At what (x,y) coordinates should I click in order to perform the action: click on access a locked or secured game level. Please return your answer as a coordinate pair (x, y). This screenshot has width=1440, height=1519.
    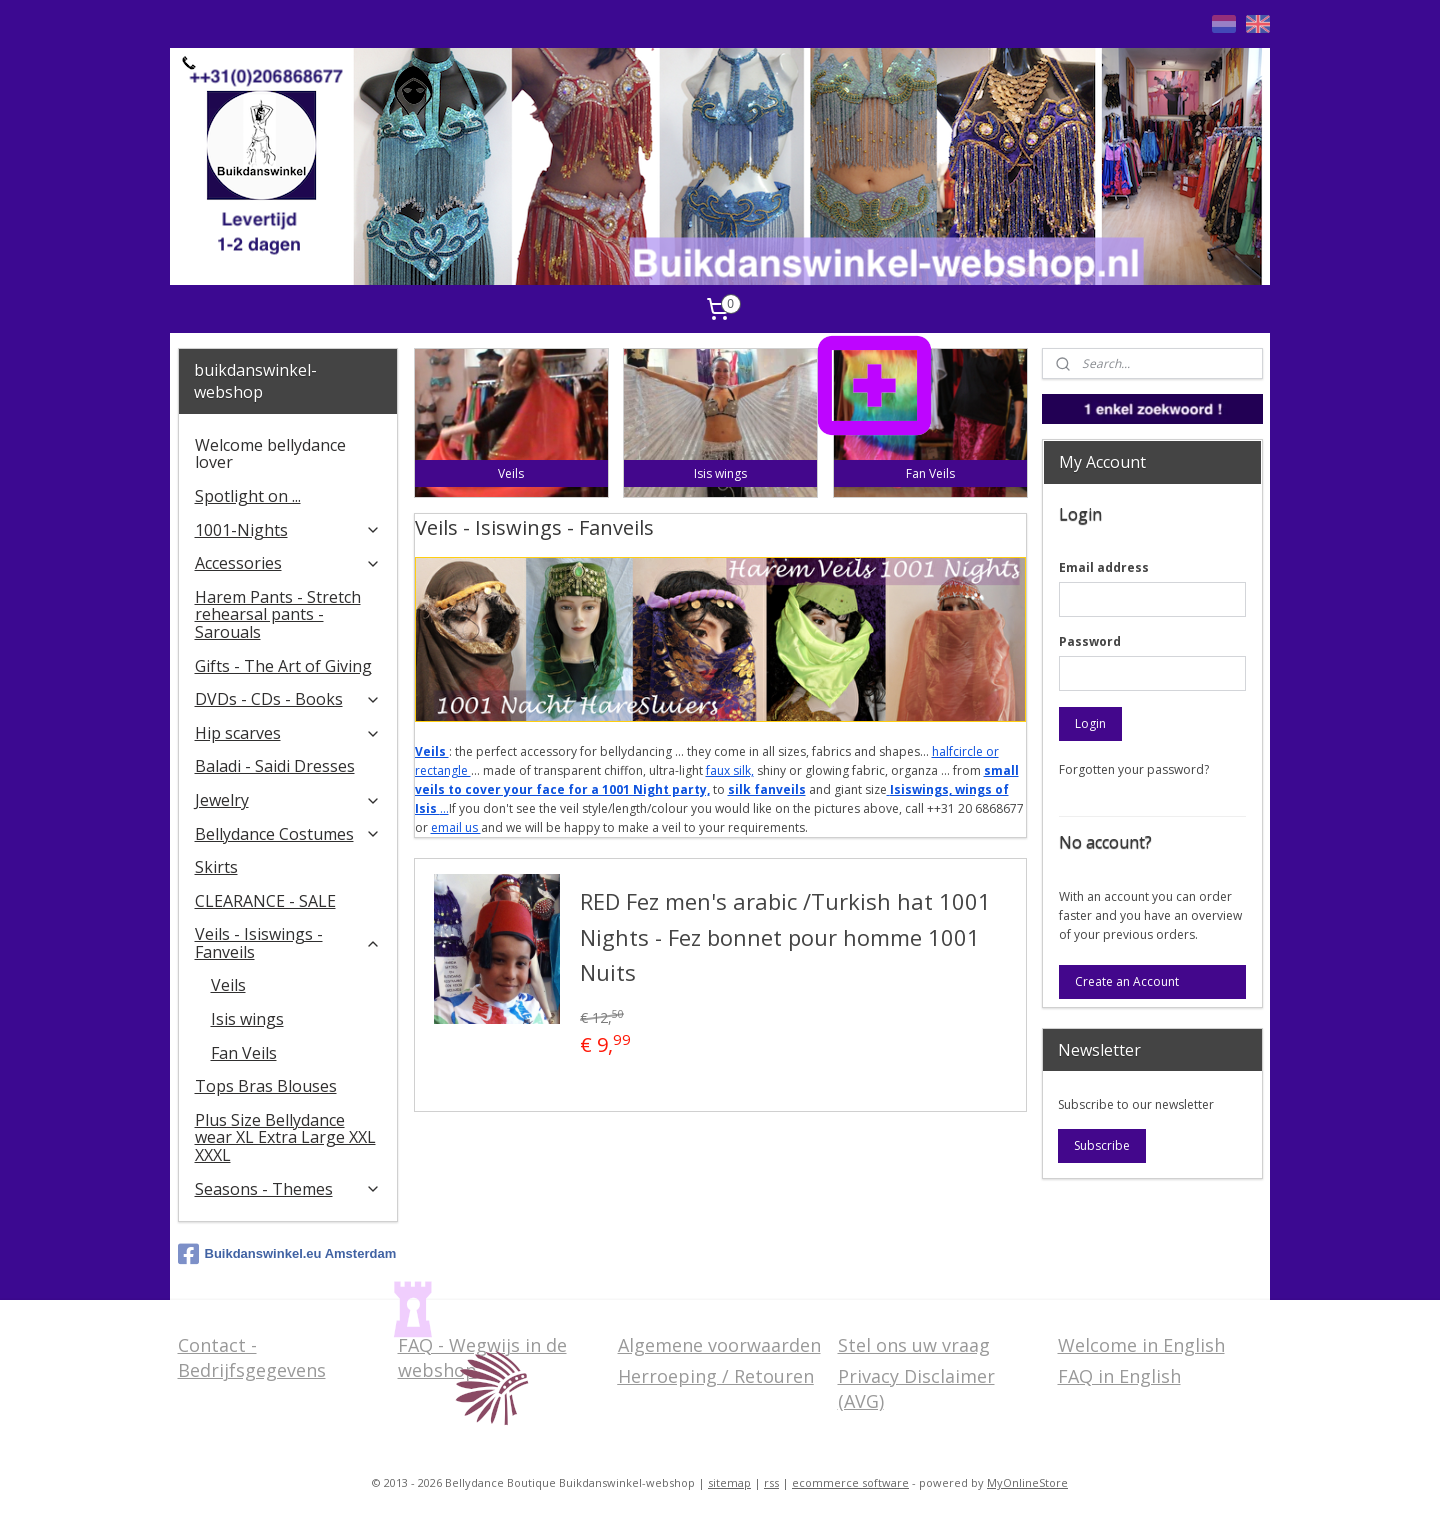
    Looking at the image, I should click on (412, 1309).